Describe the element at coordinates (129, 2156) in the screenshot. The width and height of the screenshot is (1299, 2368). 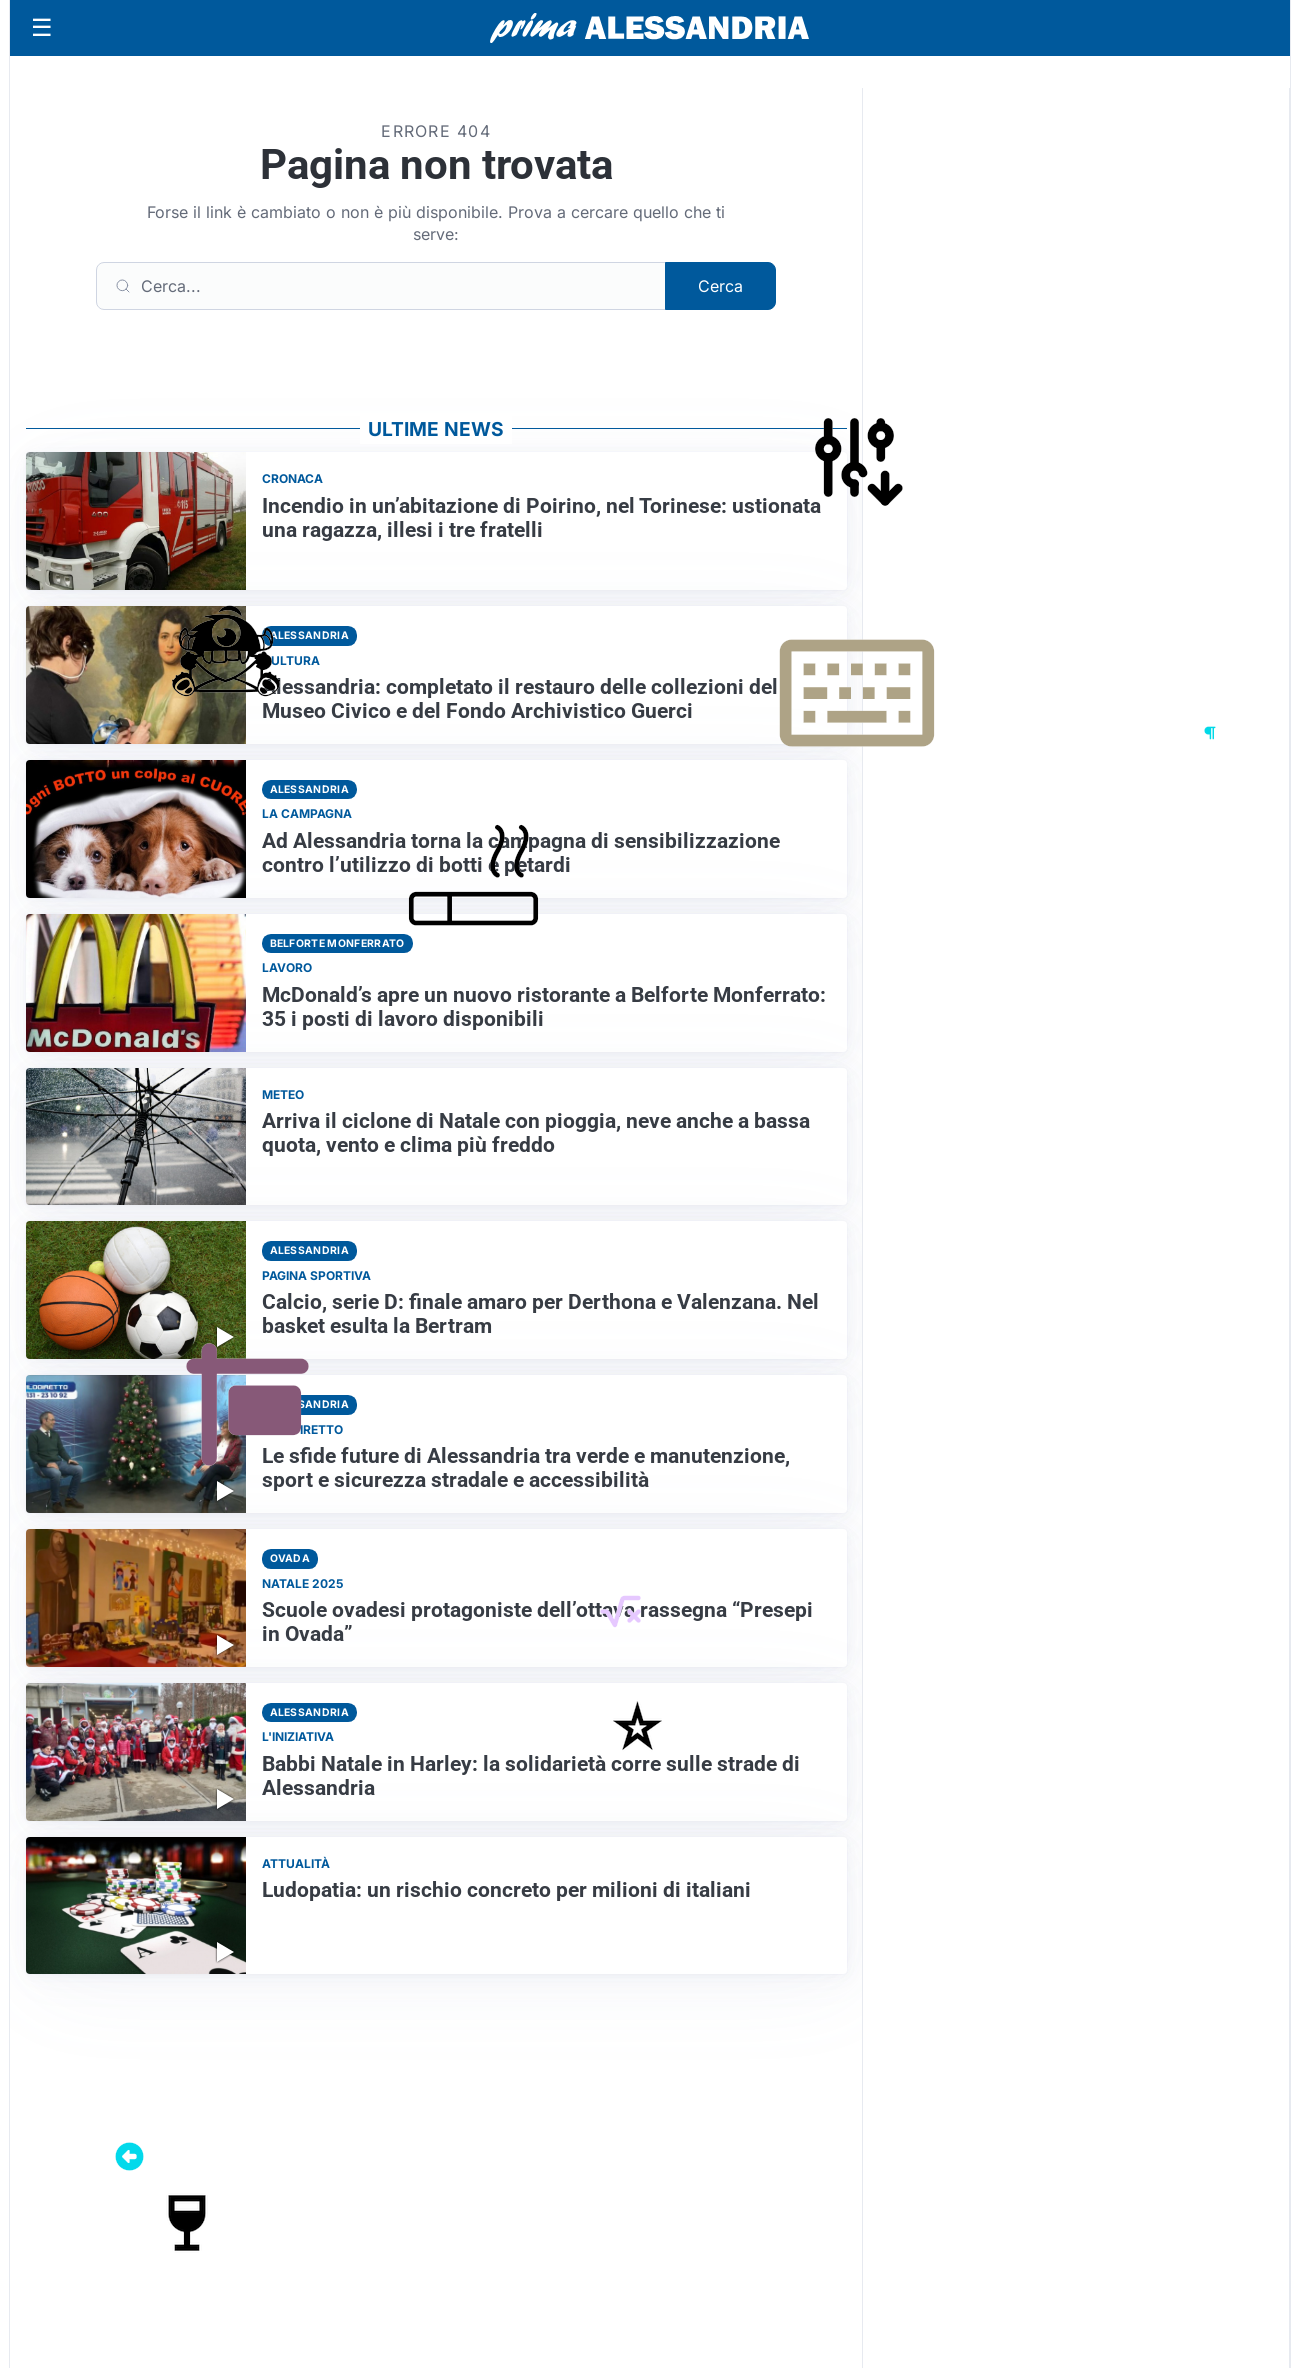
I see `go back to the previous screen` at that location.